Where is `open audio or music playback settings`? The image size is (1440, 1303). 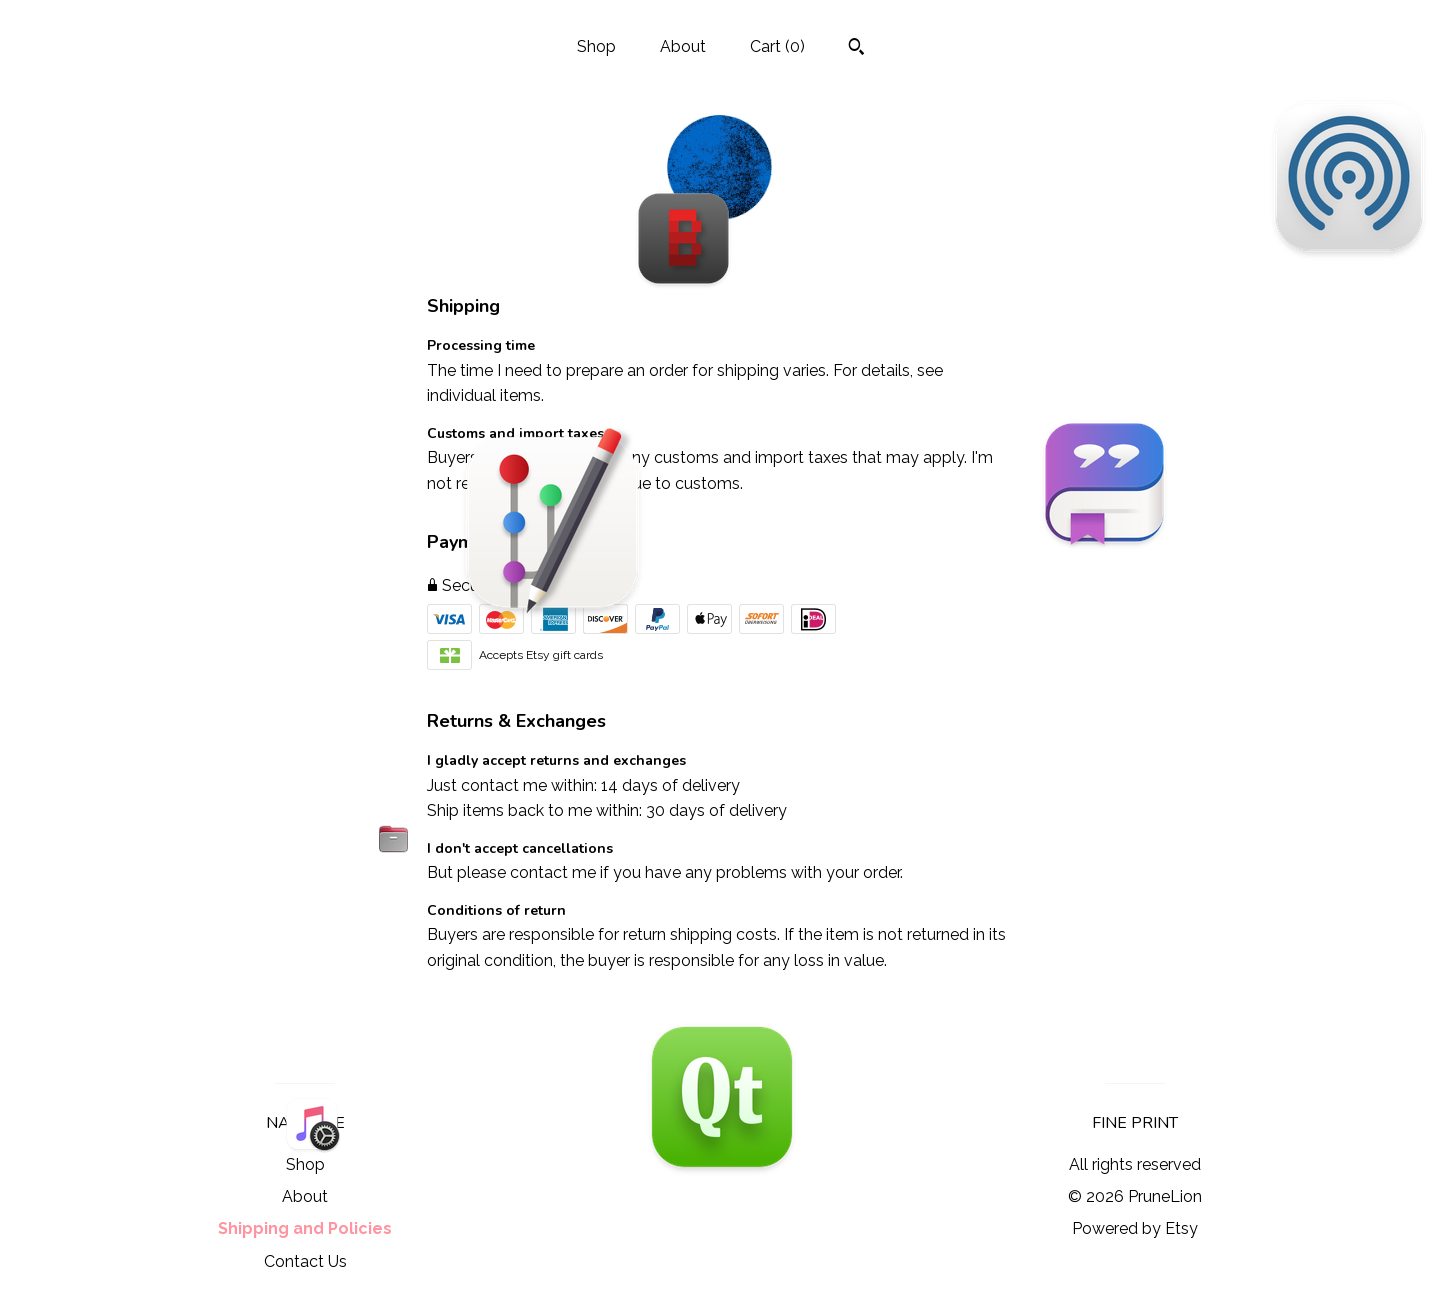
open audio or music playback settings is located at coordinates (312, 1124).